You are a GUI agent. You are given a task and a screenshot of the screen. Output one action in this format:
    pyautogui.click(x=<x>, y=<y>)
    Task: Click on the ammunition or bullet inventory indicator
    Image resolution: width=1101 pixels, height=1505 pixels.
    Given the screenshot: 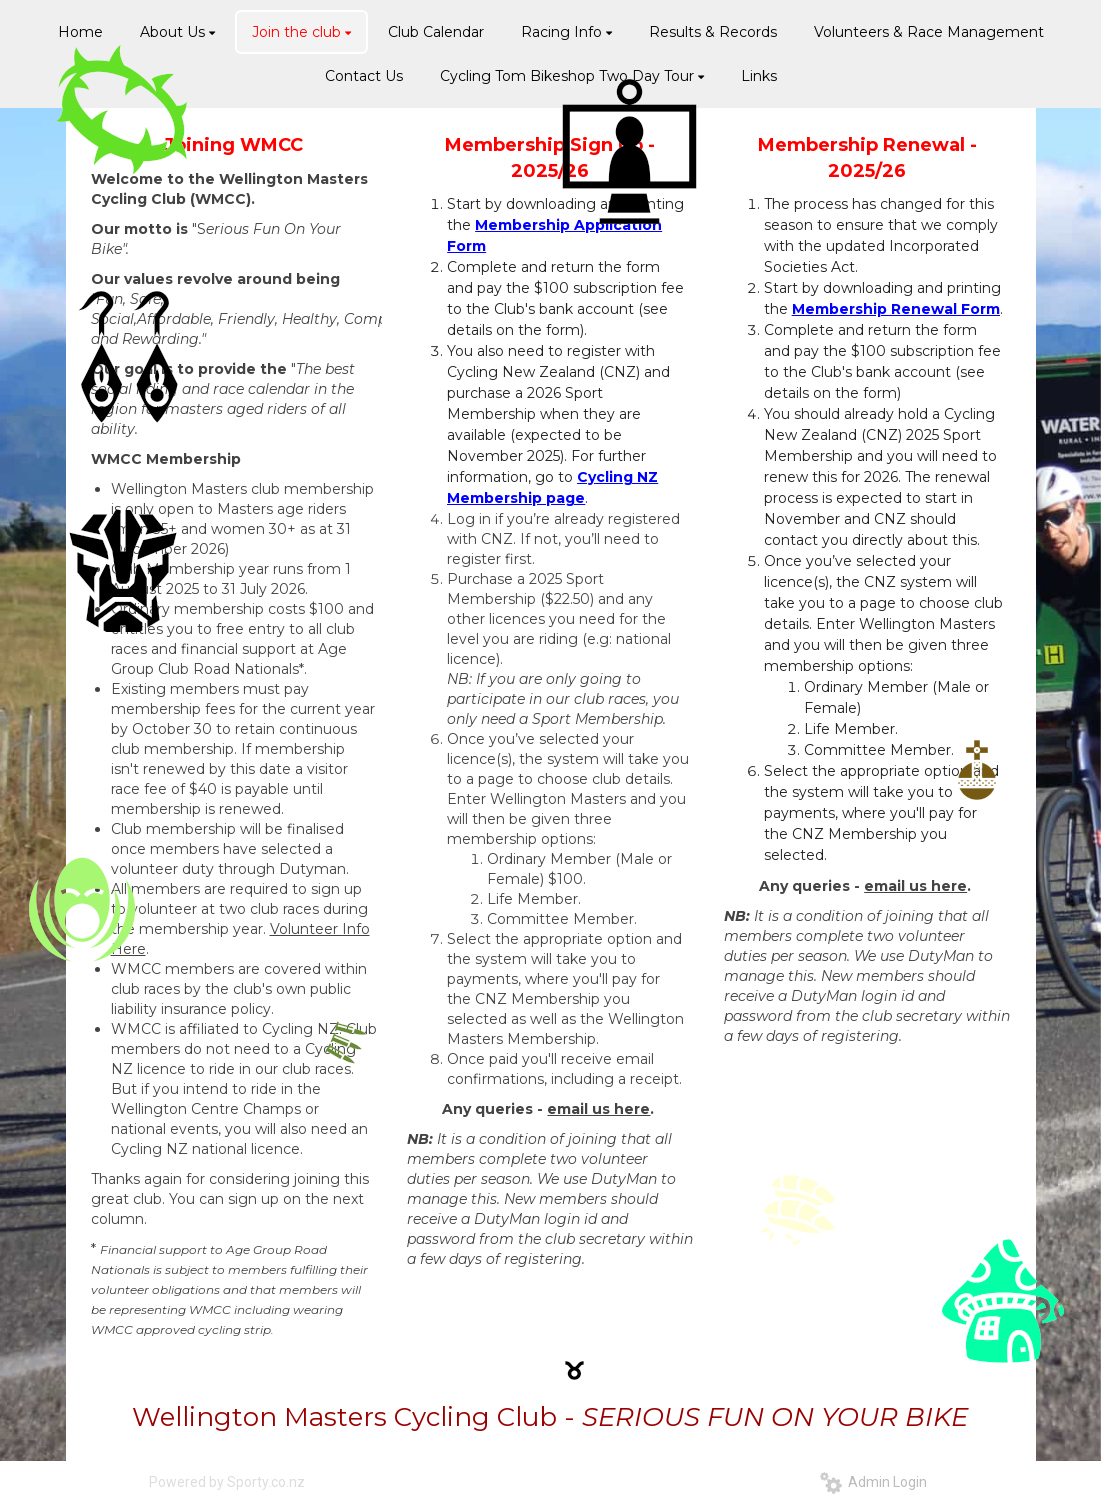 What is the action you would take?
    pyautogui.click(x=345, y=1042)
    